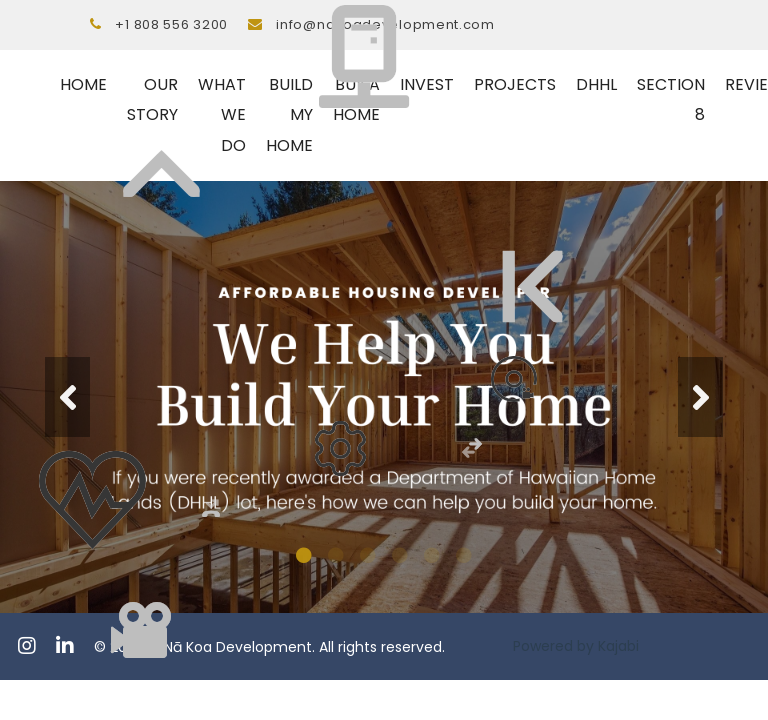 Image resolution: width=768 pixels, height=720 pixels. What do you see at coordinates (514, 379) in the screenshot?
I see `indicates video disc or DVD media` at bounding box center [514, 379].